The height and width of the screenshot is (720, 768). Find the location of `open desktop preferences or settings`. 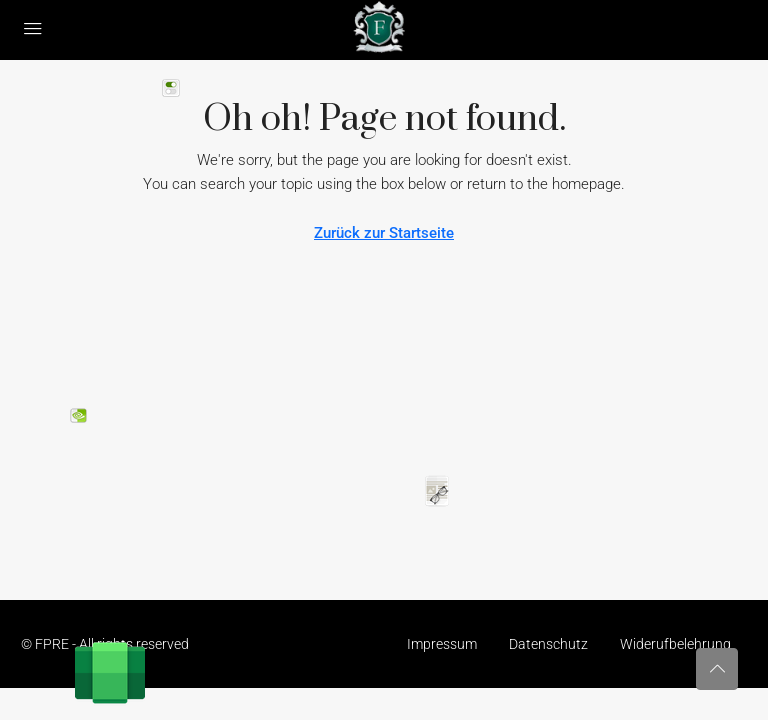

open desktop preferences or settings is located at coordinates (171, 88).